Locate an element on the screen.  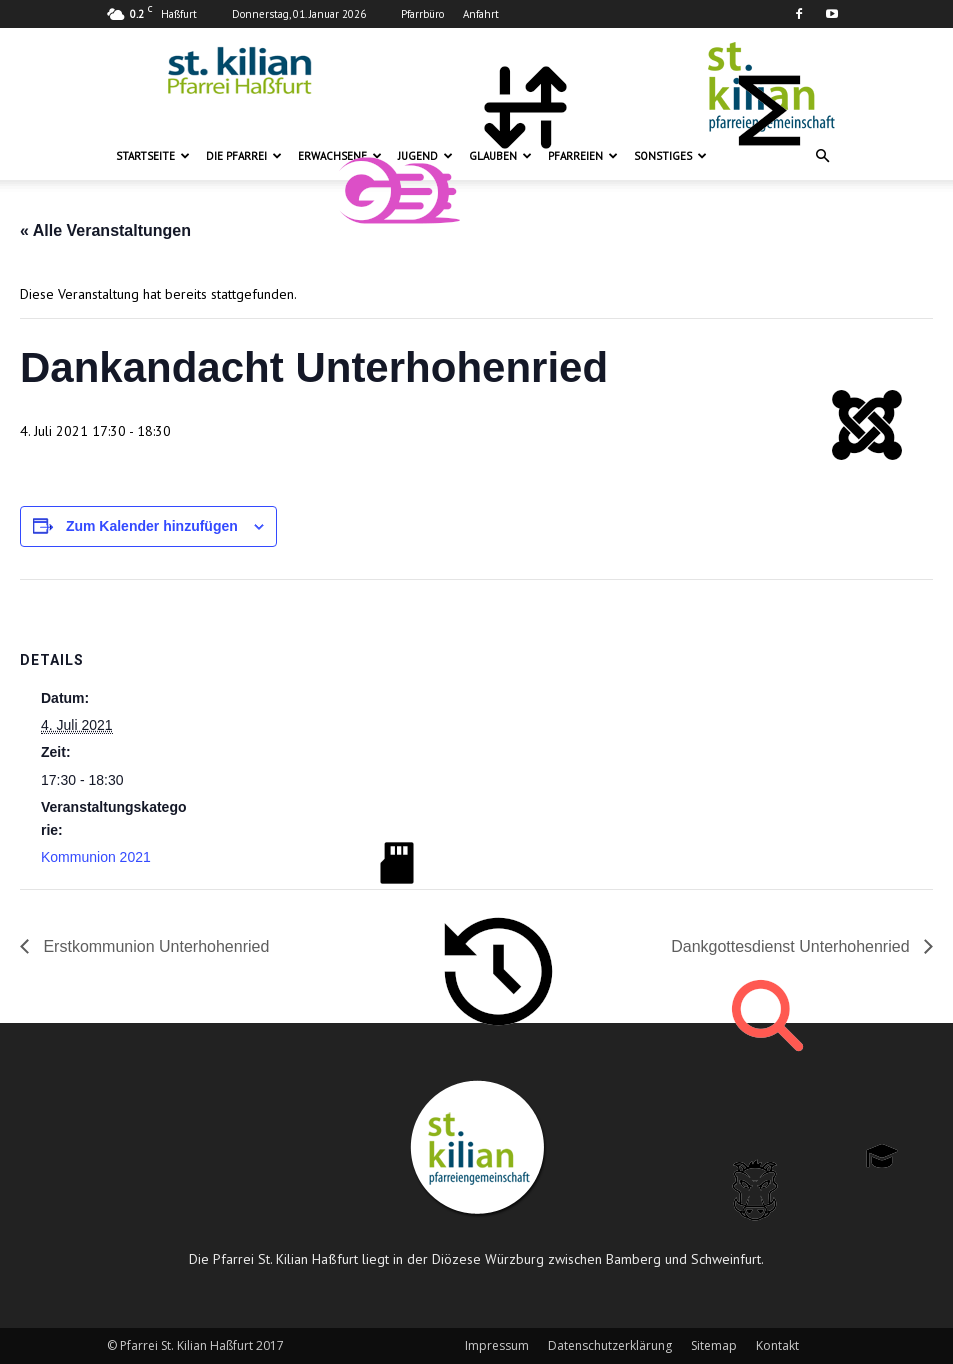
search for content or items is located at coordinates (767, 1015).